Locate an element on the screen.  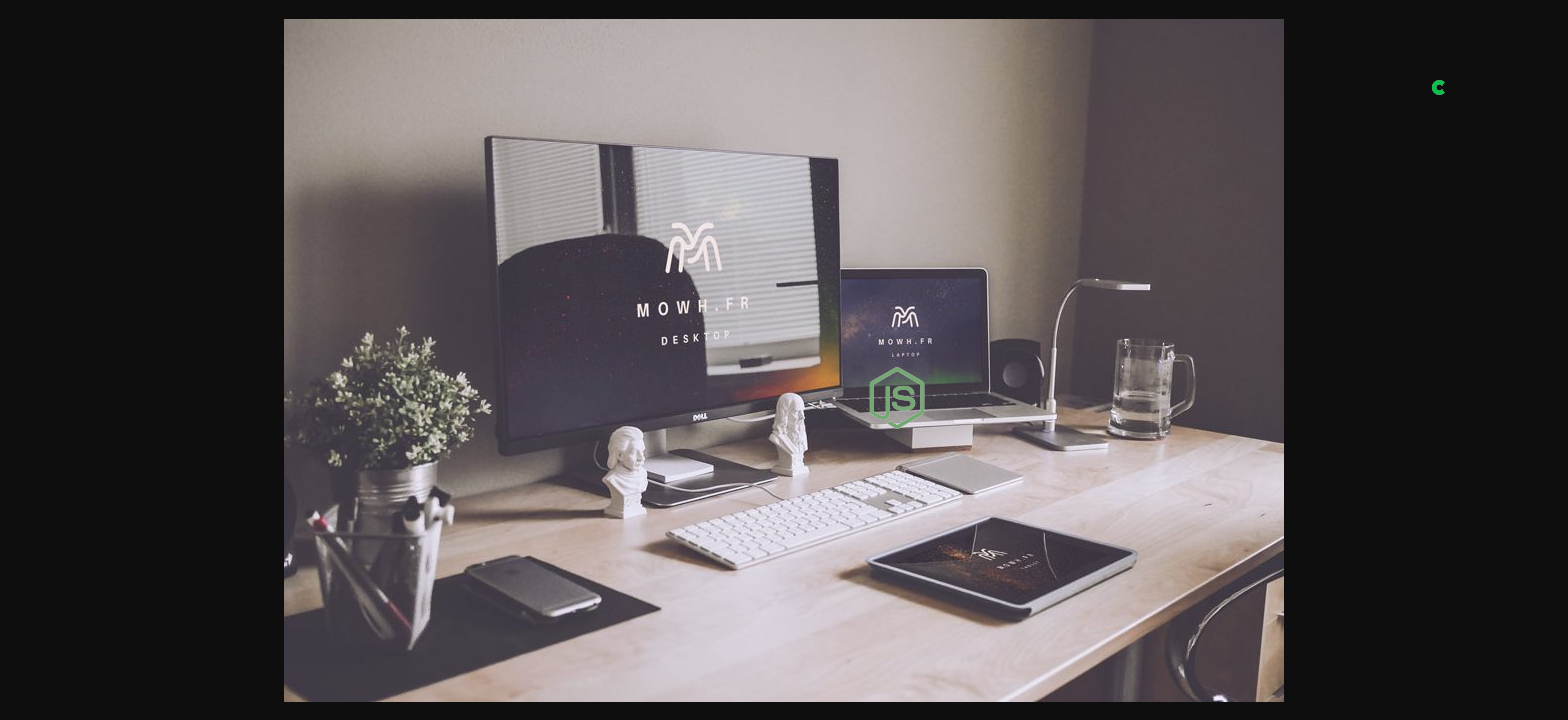
cuttlefish brand logo is located at coordinates (1438, 87).